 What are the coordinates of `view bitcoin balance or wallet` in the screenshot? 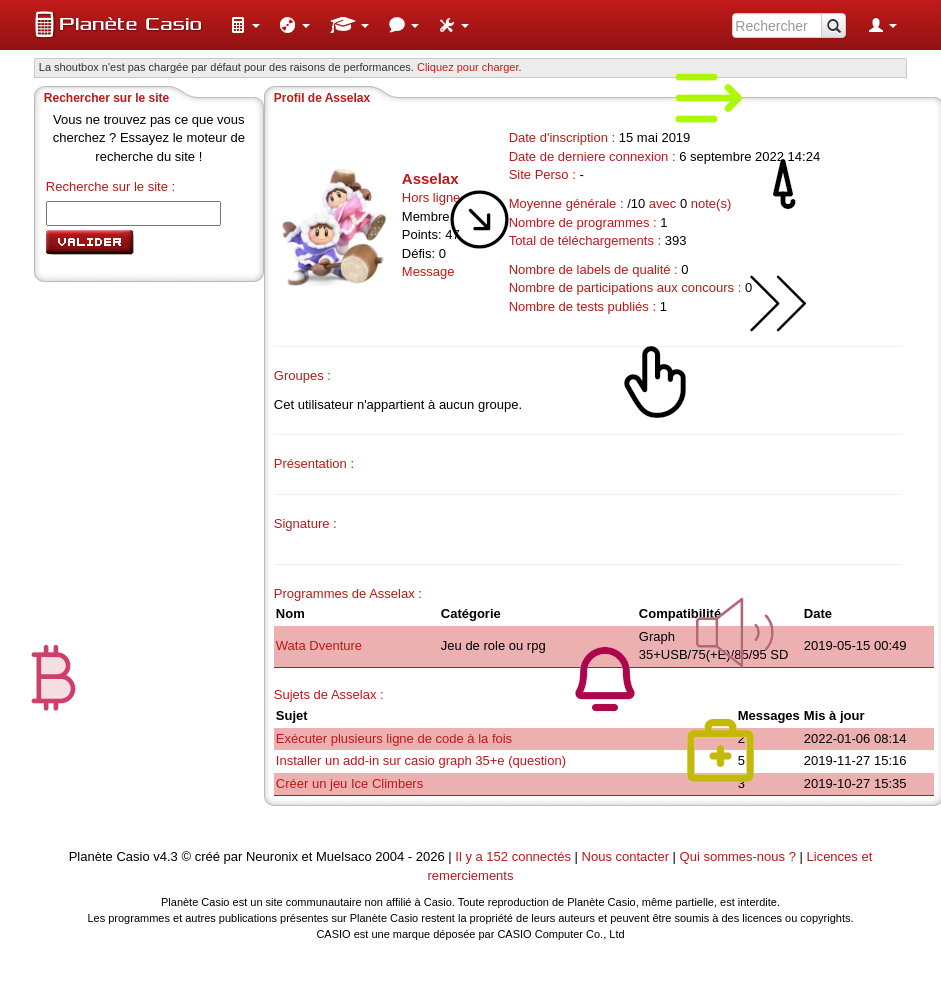 It's located at (51, 679).